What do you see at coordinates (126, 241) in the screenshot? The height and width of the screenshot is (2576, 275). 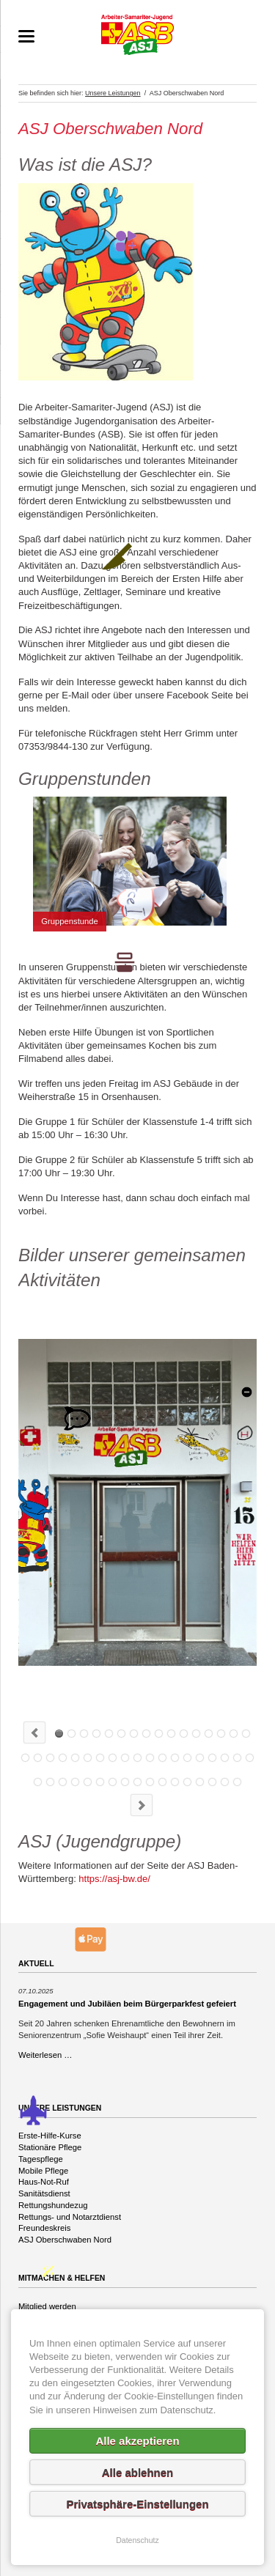 I see `open the flathub app store` at bounding box center [126, 241].